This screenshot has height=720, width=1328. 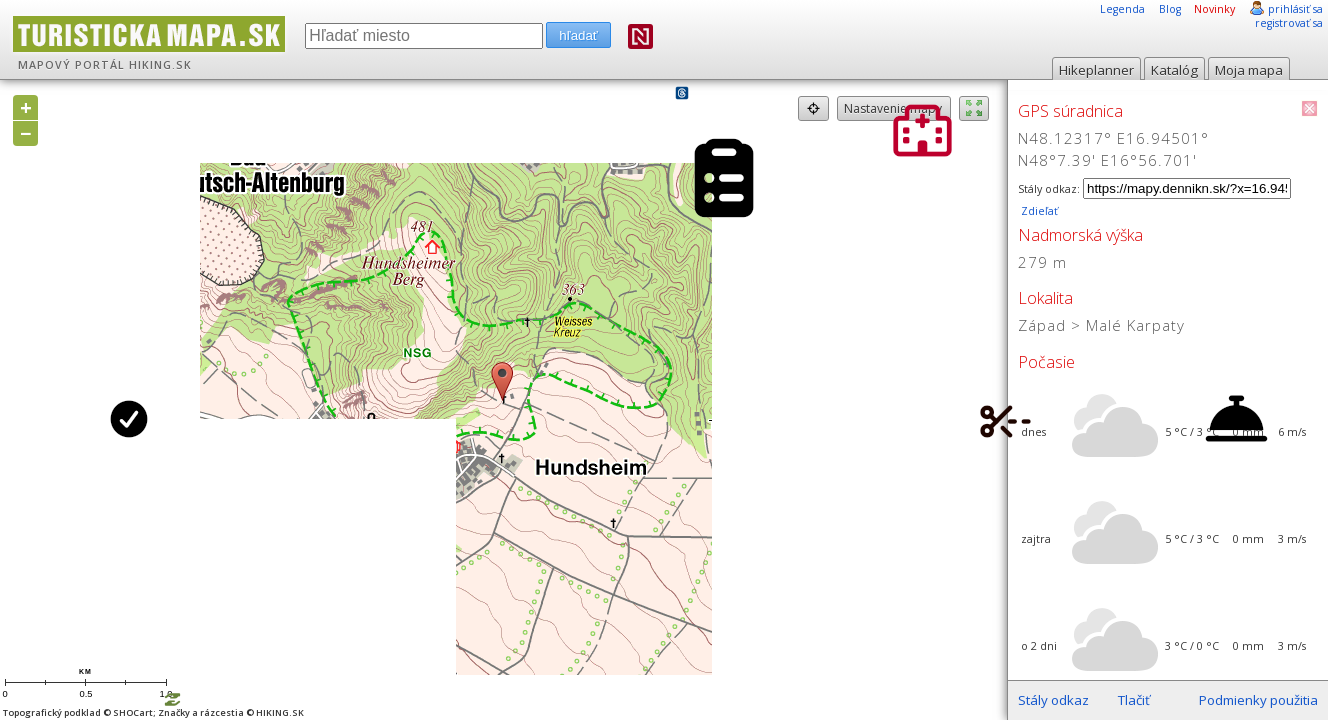 What do you see at coordinates (922, 130) in the screenshot?
I see `view nearby hospitals or medical facilities` at bounding box center [922, 130].